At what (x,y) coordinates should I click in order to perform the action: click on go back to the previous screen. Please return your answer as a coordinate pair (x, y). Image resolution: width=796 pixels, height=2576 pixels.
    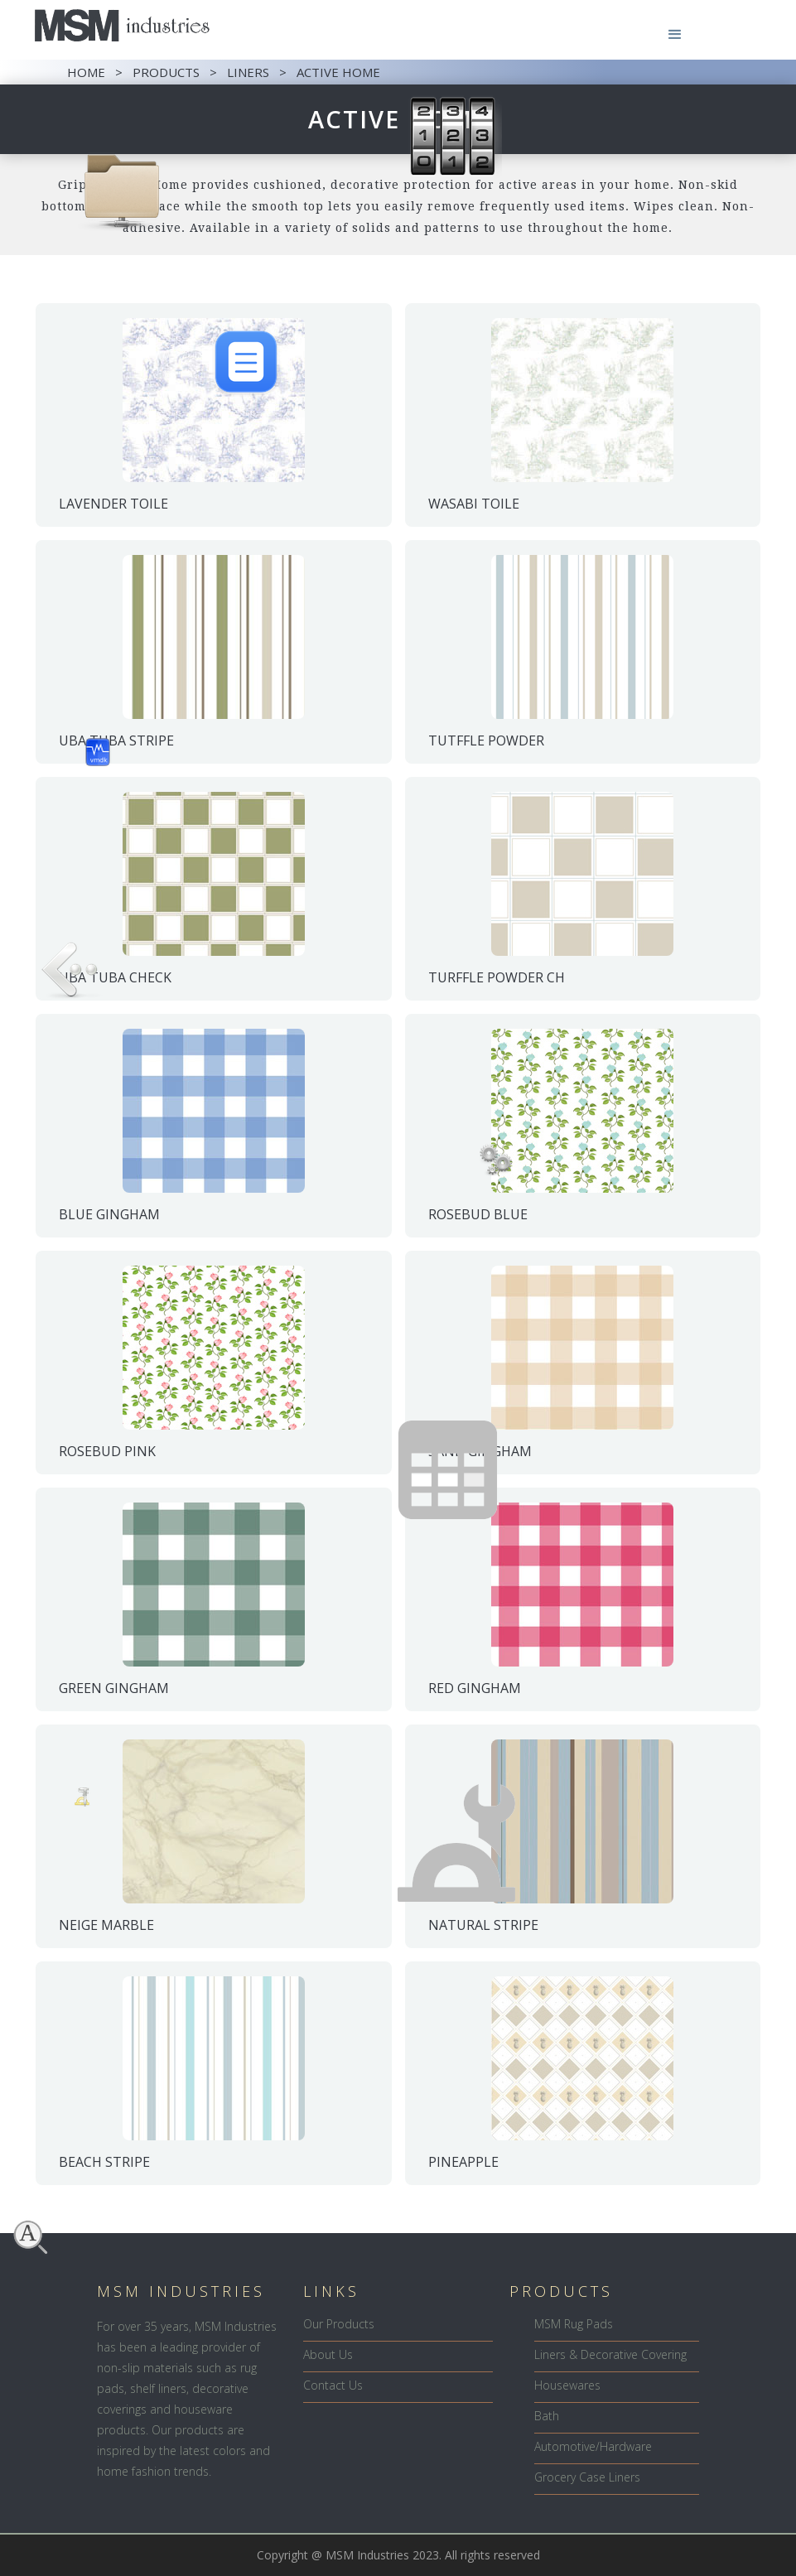
    Looking at the image, I should click on (70, 969).